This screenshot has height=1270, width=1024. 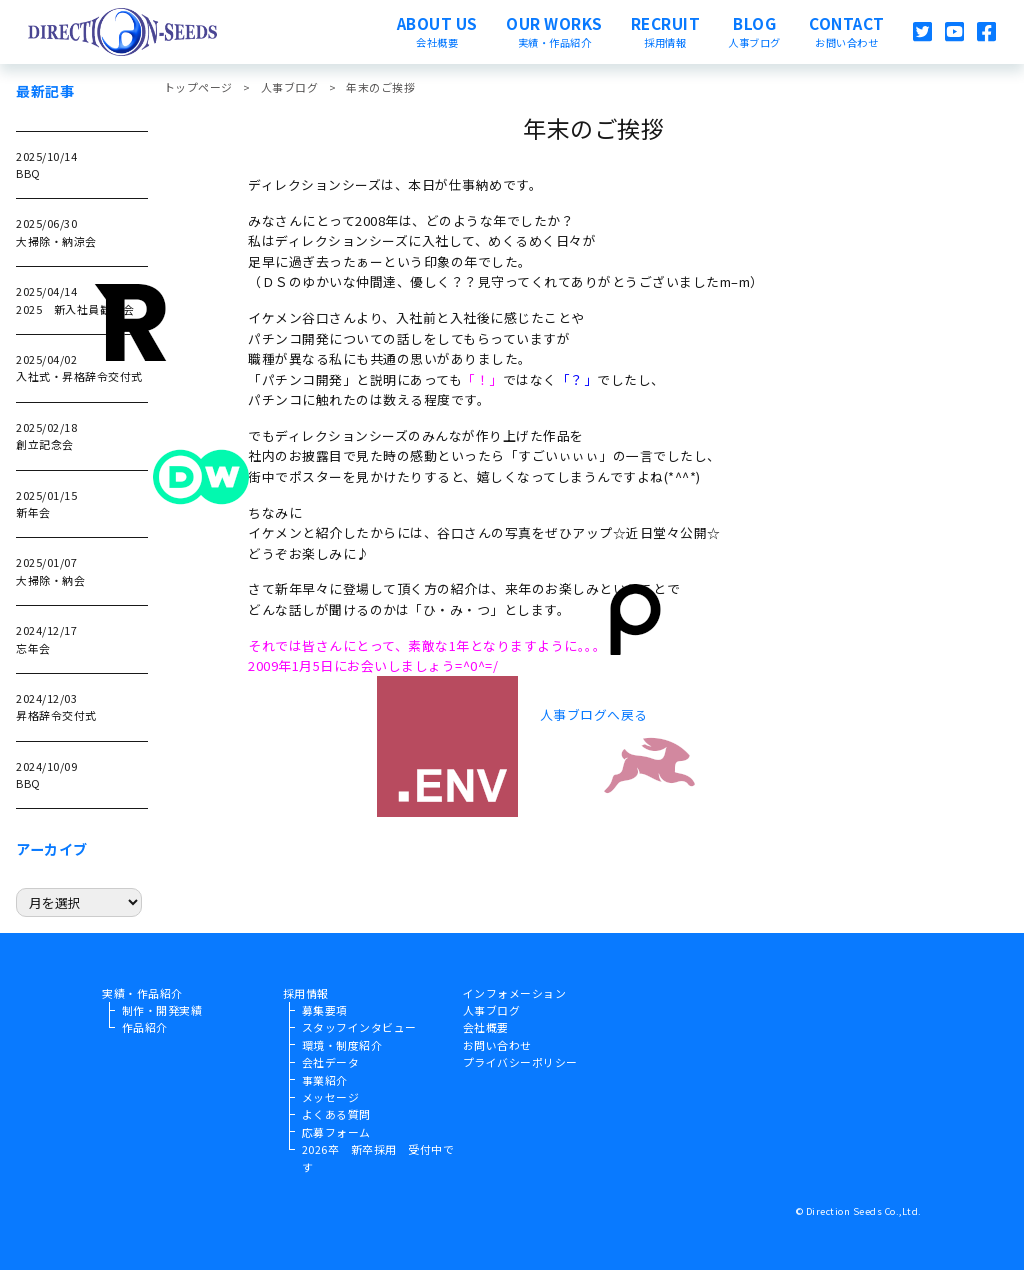 I want to click on open Revolt chat application, so click(x=130, y=322).